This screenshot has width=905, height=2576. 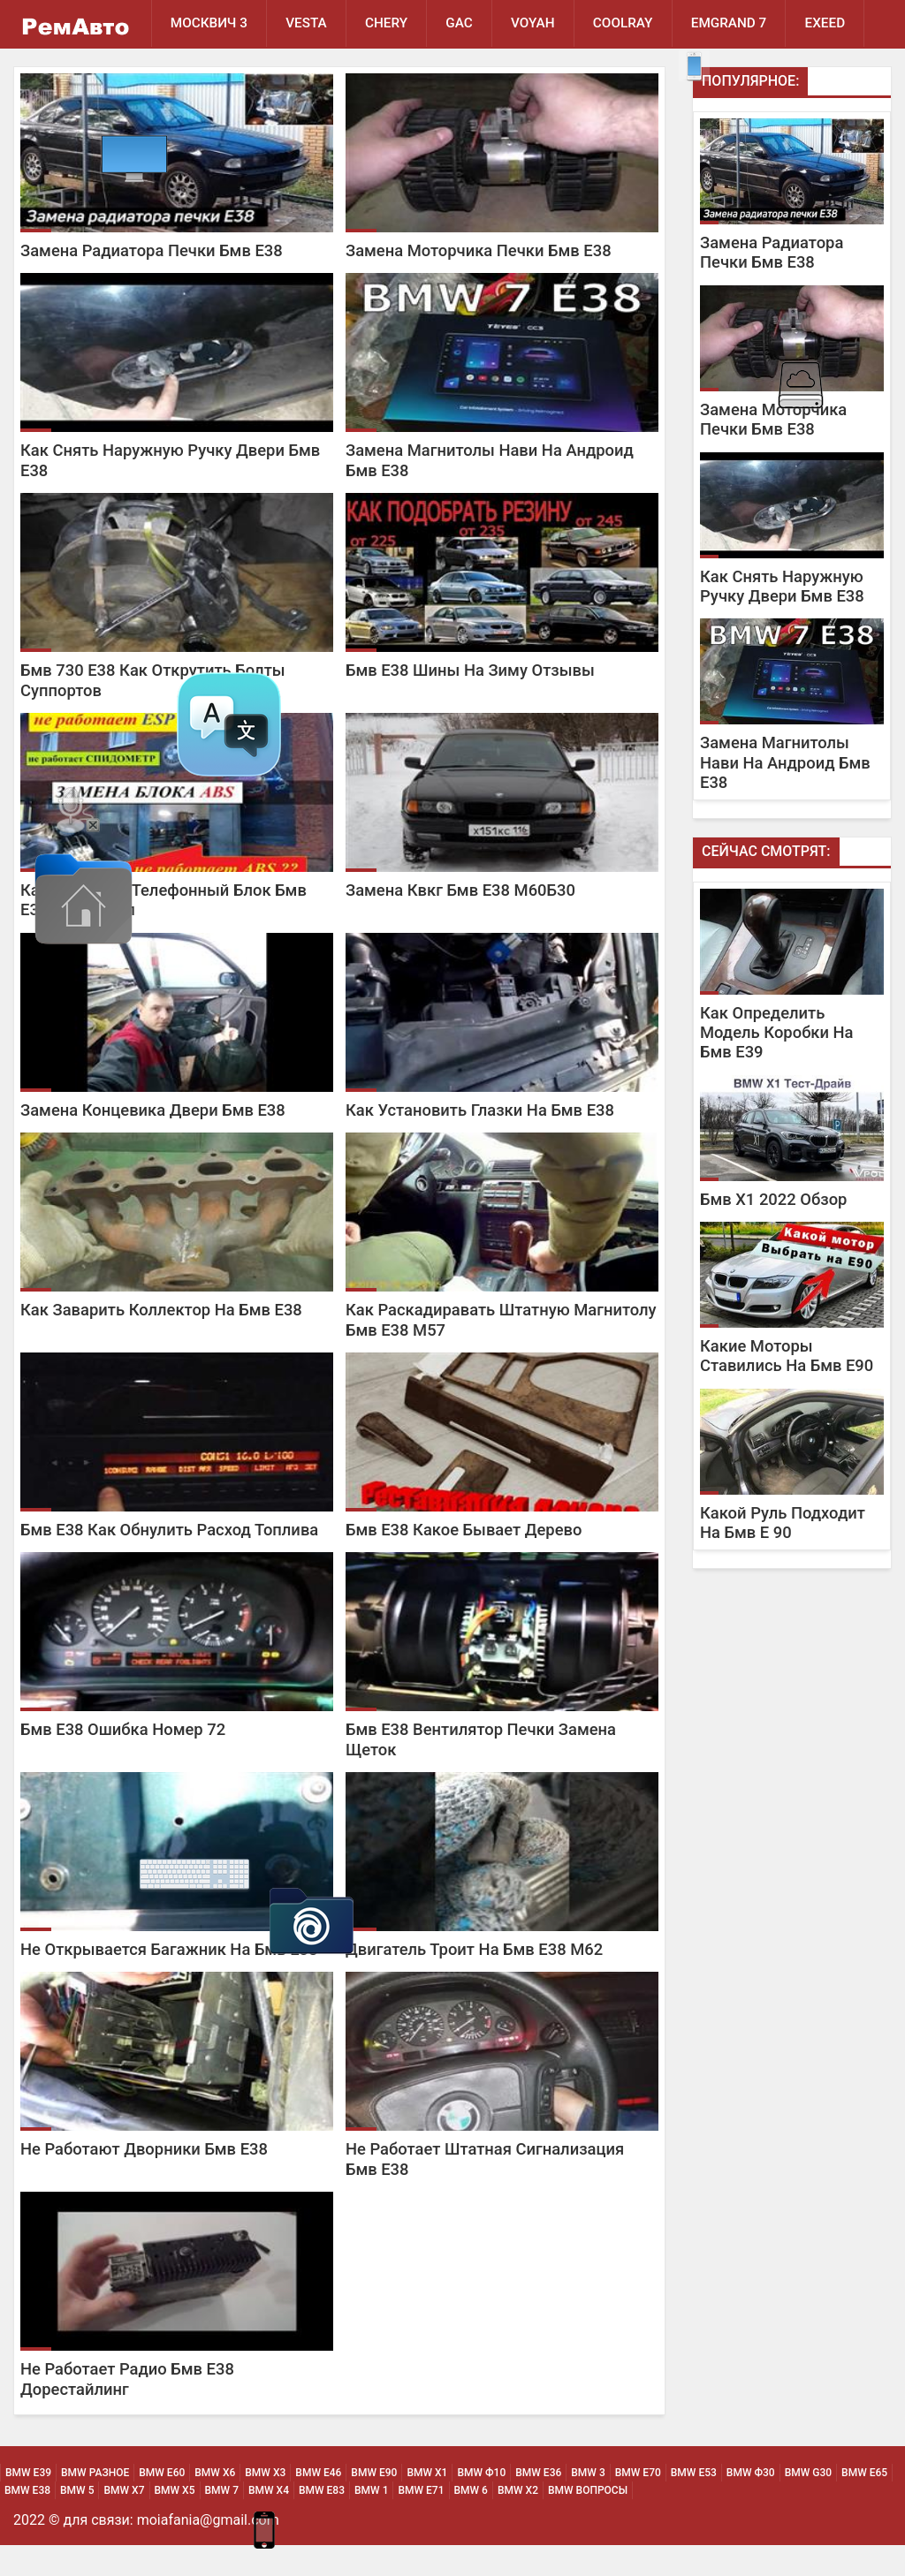 What do you see at coordinates (194, 1874) in the screenshot?
I see `connect a bluetooth keyboard` at bounding box center [194, 1874].